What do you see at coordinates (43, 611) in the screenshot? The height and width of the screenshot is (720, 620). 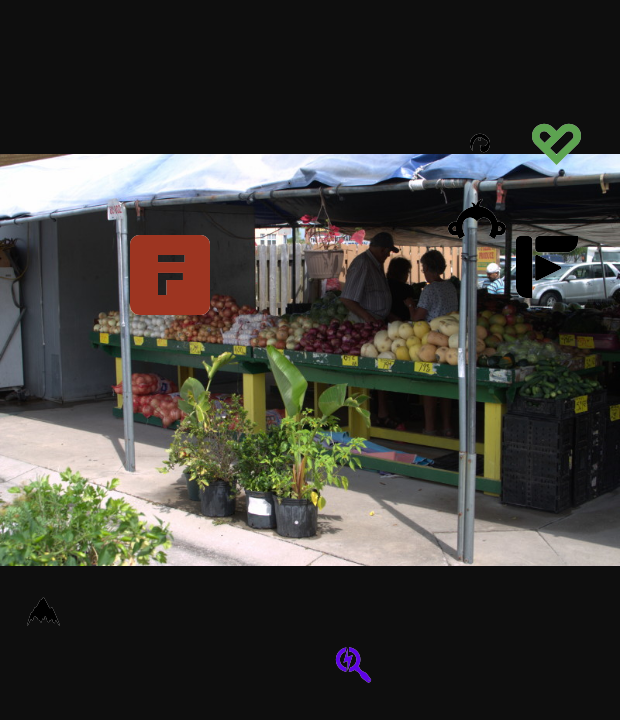 I see `burton snowboards brand logo` at bounding box center [43, 611].